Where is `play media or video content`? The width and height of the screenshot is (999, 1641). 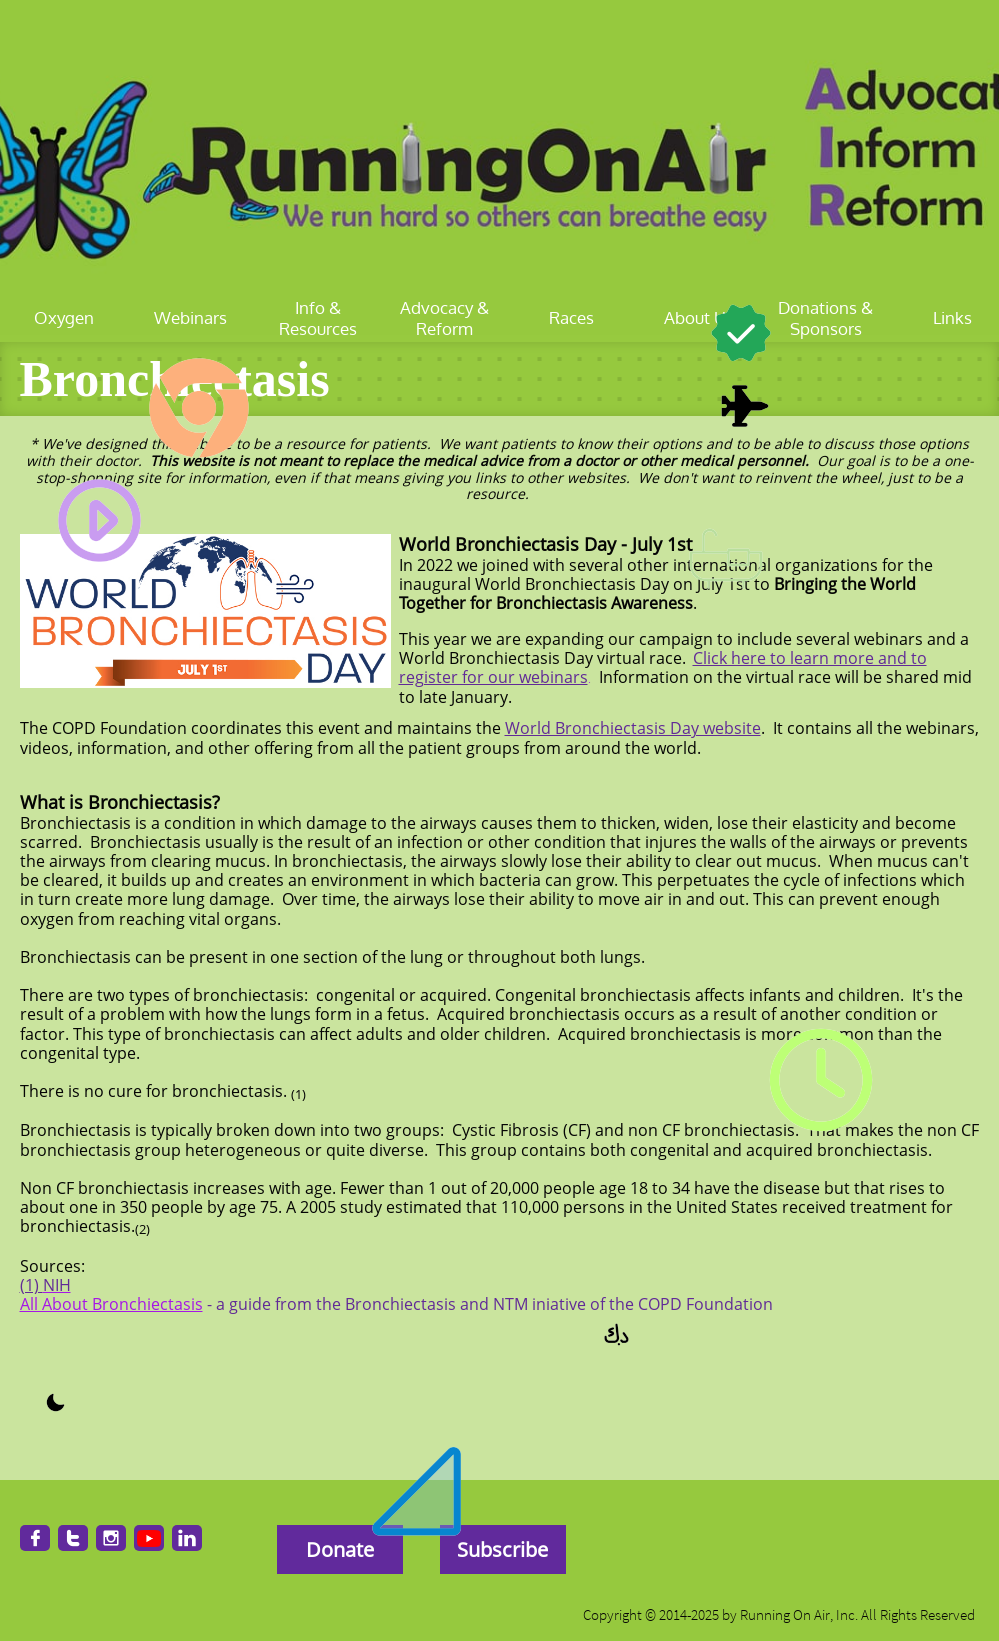
play media or video content is located at coordinates (99, 520).